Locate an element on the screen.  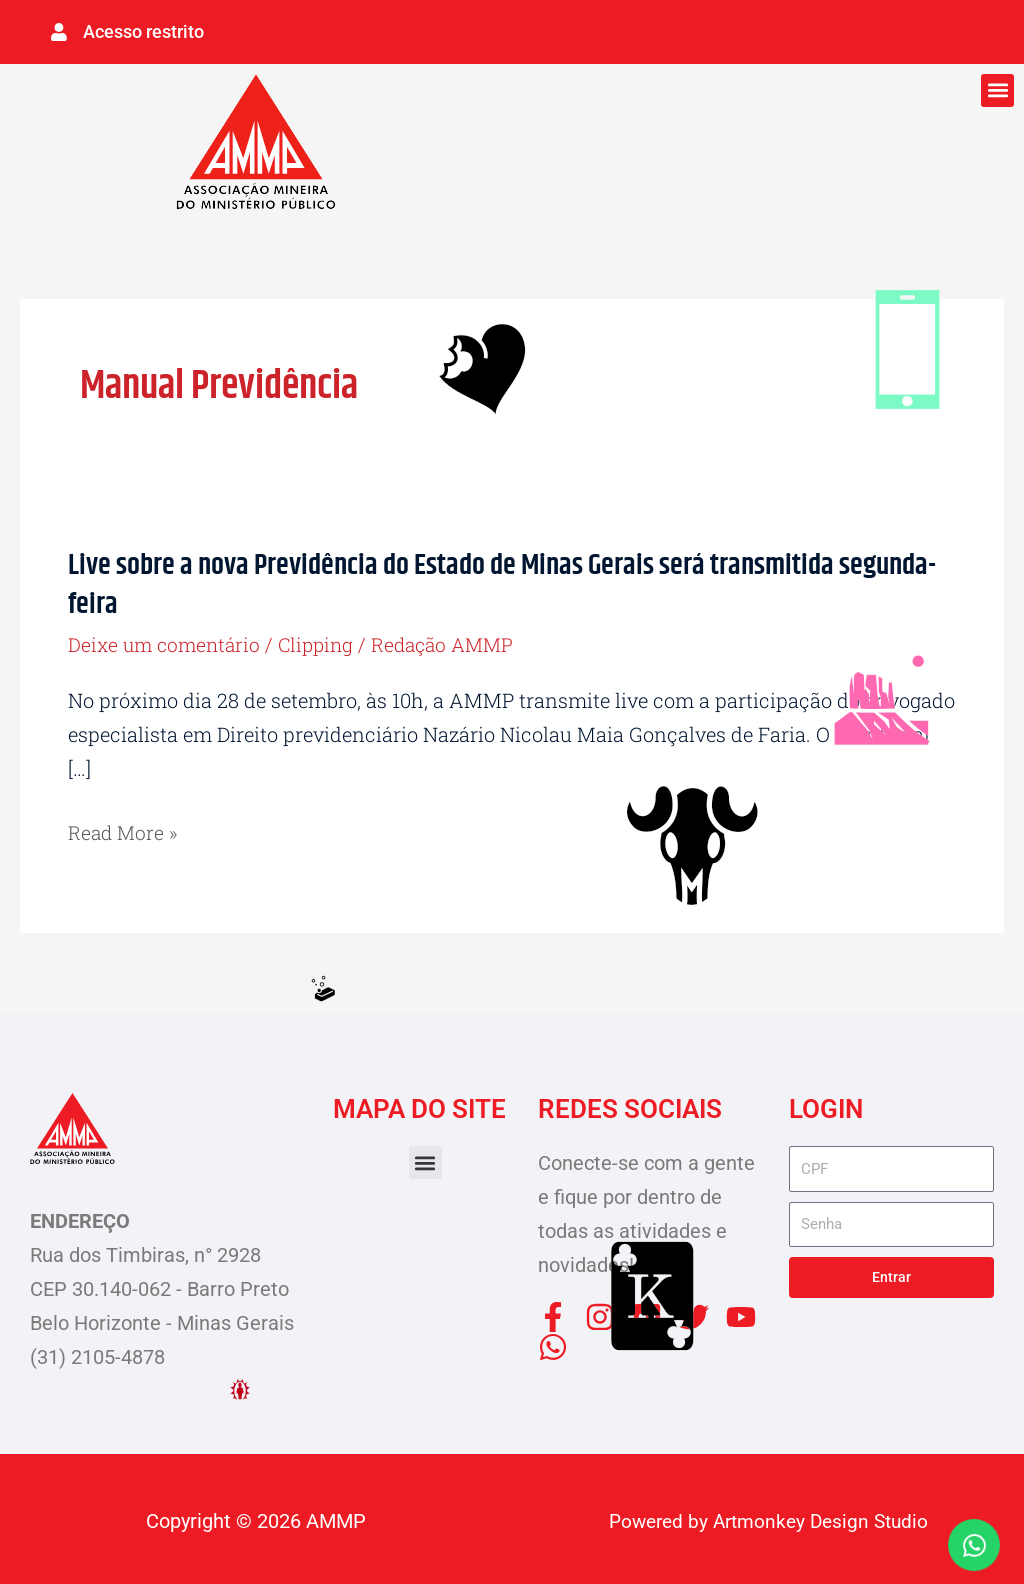
access mobile device settings is located at coordinates (907, 349).